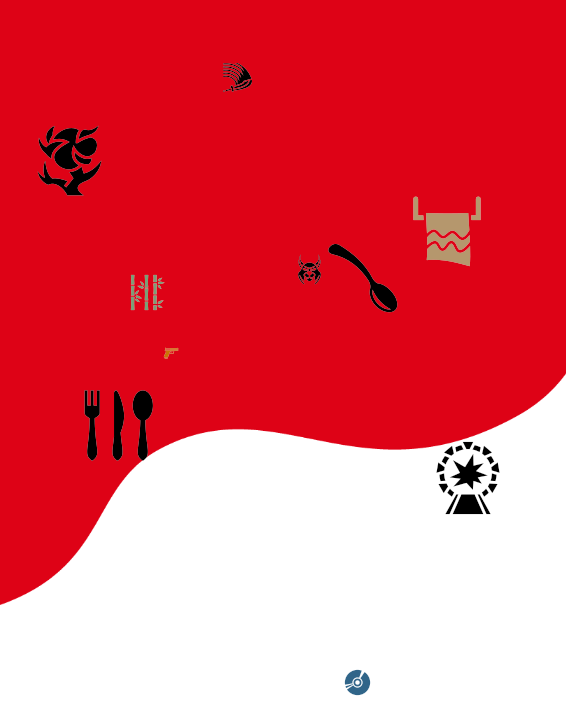 This screenshot has height=720, width=566. What do you see at coordinates (237, 77) in the screenshot?
I see `activate blade sweep attack` at bounding box center [237, 77].